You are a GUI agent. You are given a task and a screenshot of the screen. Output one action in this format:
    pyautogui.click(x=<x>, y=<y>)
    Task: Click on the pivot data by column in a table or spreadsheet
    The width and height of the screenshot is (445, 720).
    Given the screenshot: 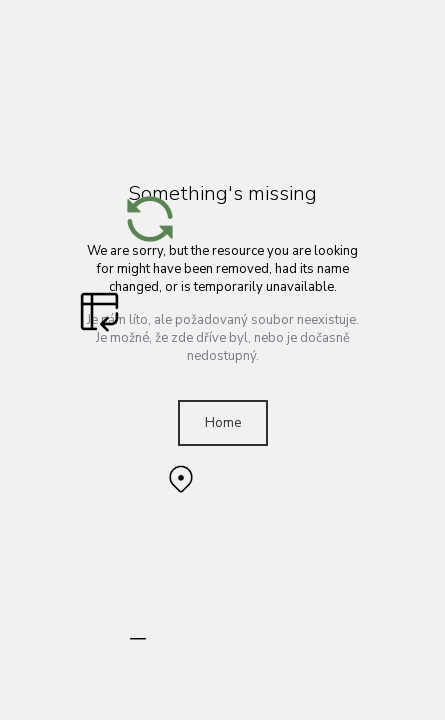 What is the action you would take?
    pyautogui.click(x=99, y=311)
    